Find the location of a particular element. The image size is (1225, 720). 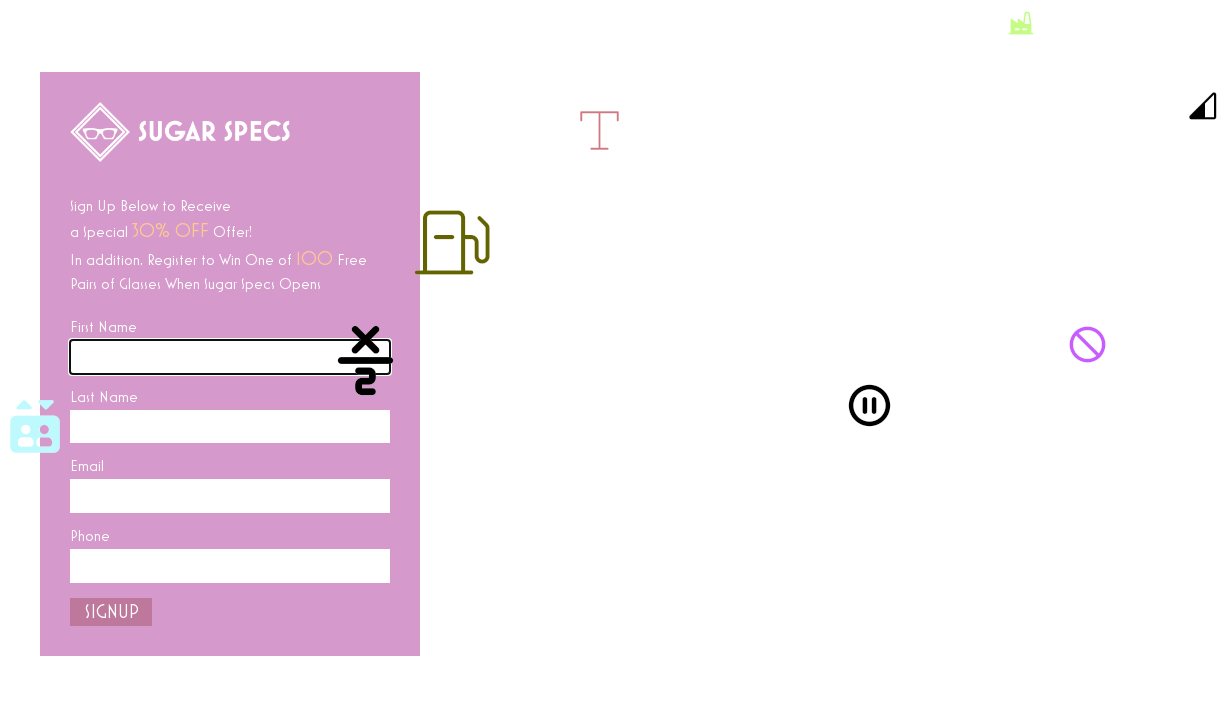

indicates blocked or prohibited content is located at coordinates (1087, 344).